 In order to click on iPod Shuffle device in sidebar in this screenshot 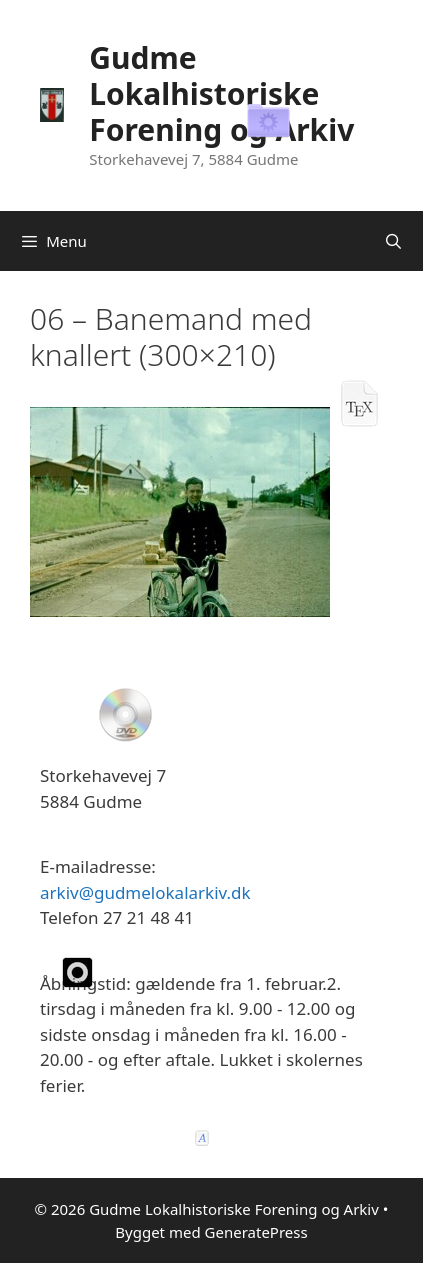, I will do `click(77, 972)`.